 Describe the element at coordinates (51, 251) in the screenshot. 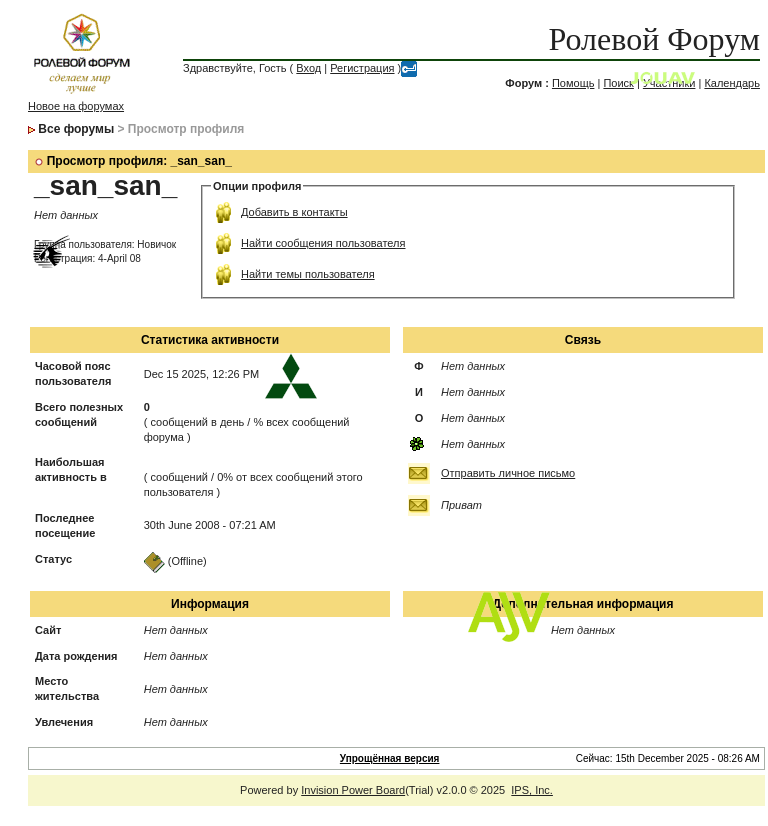

I see `qatar airways logo` at that location.